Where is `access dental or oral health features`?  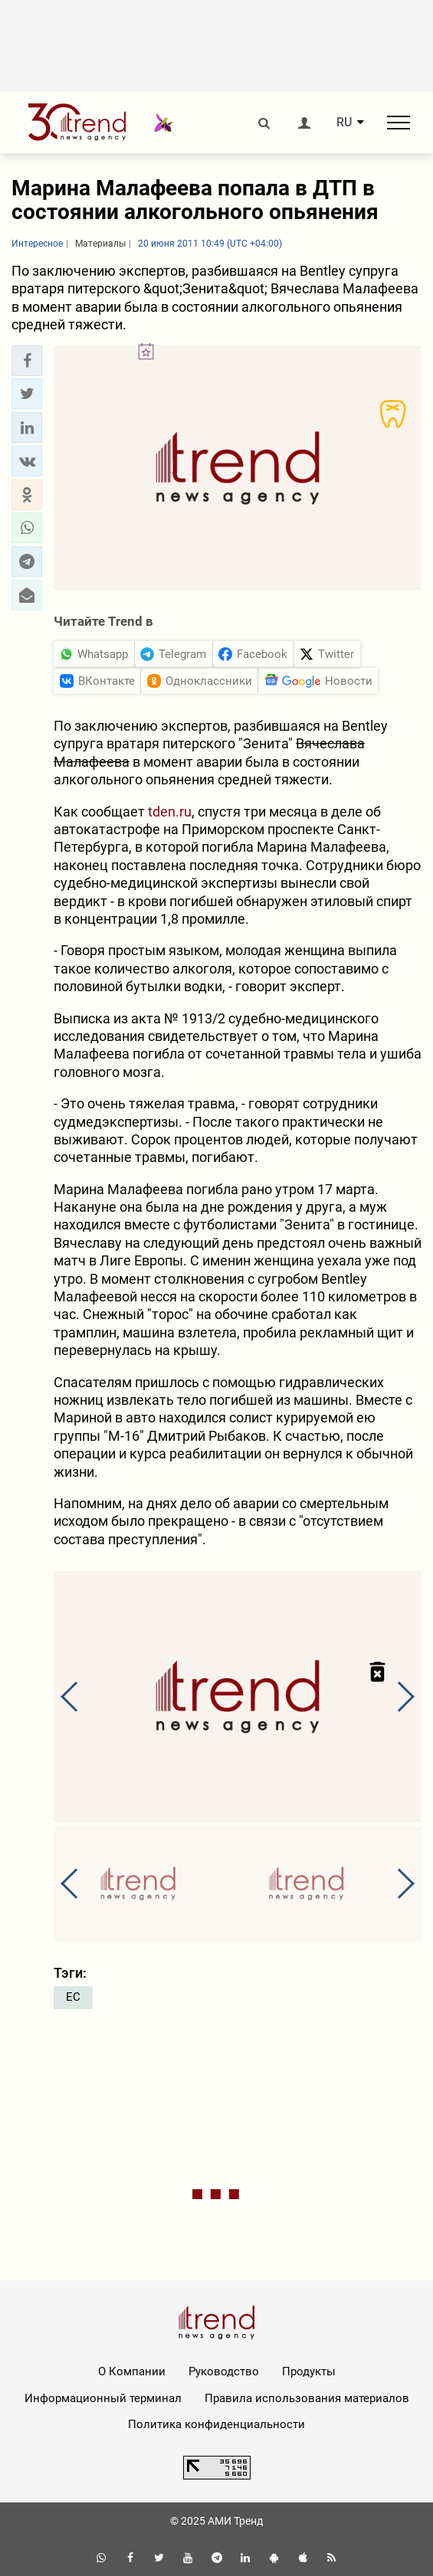 access dental or oral health features is located at coordinates (392, 414).